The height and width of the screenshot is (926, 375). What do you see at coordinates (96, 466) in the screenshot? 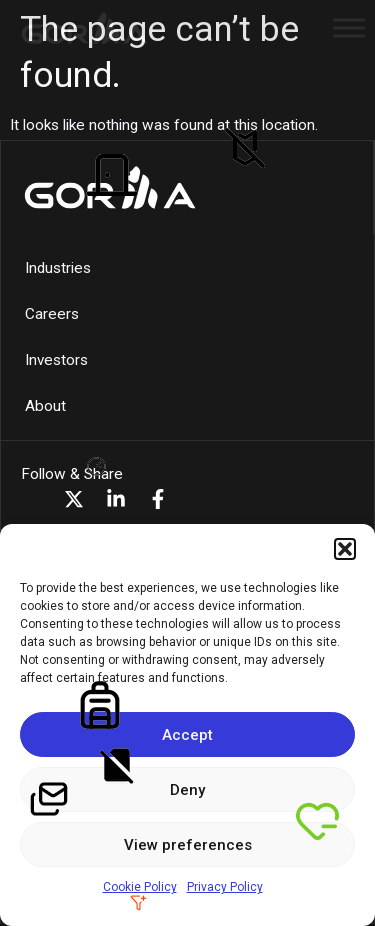
I see `access bowling or sports games` at bounding box center [96, 466].